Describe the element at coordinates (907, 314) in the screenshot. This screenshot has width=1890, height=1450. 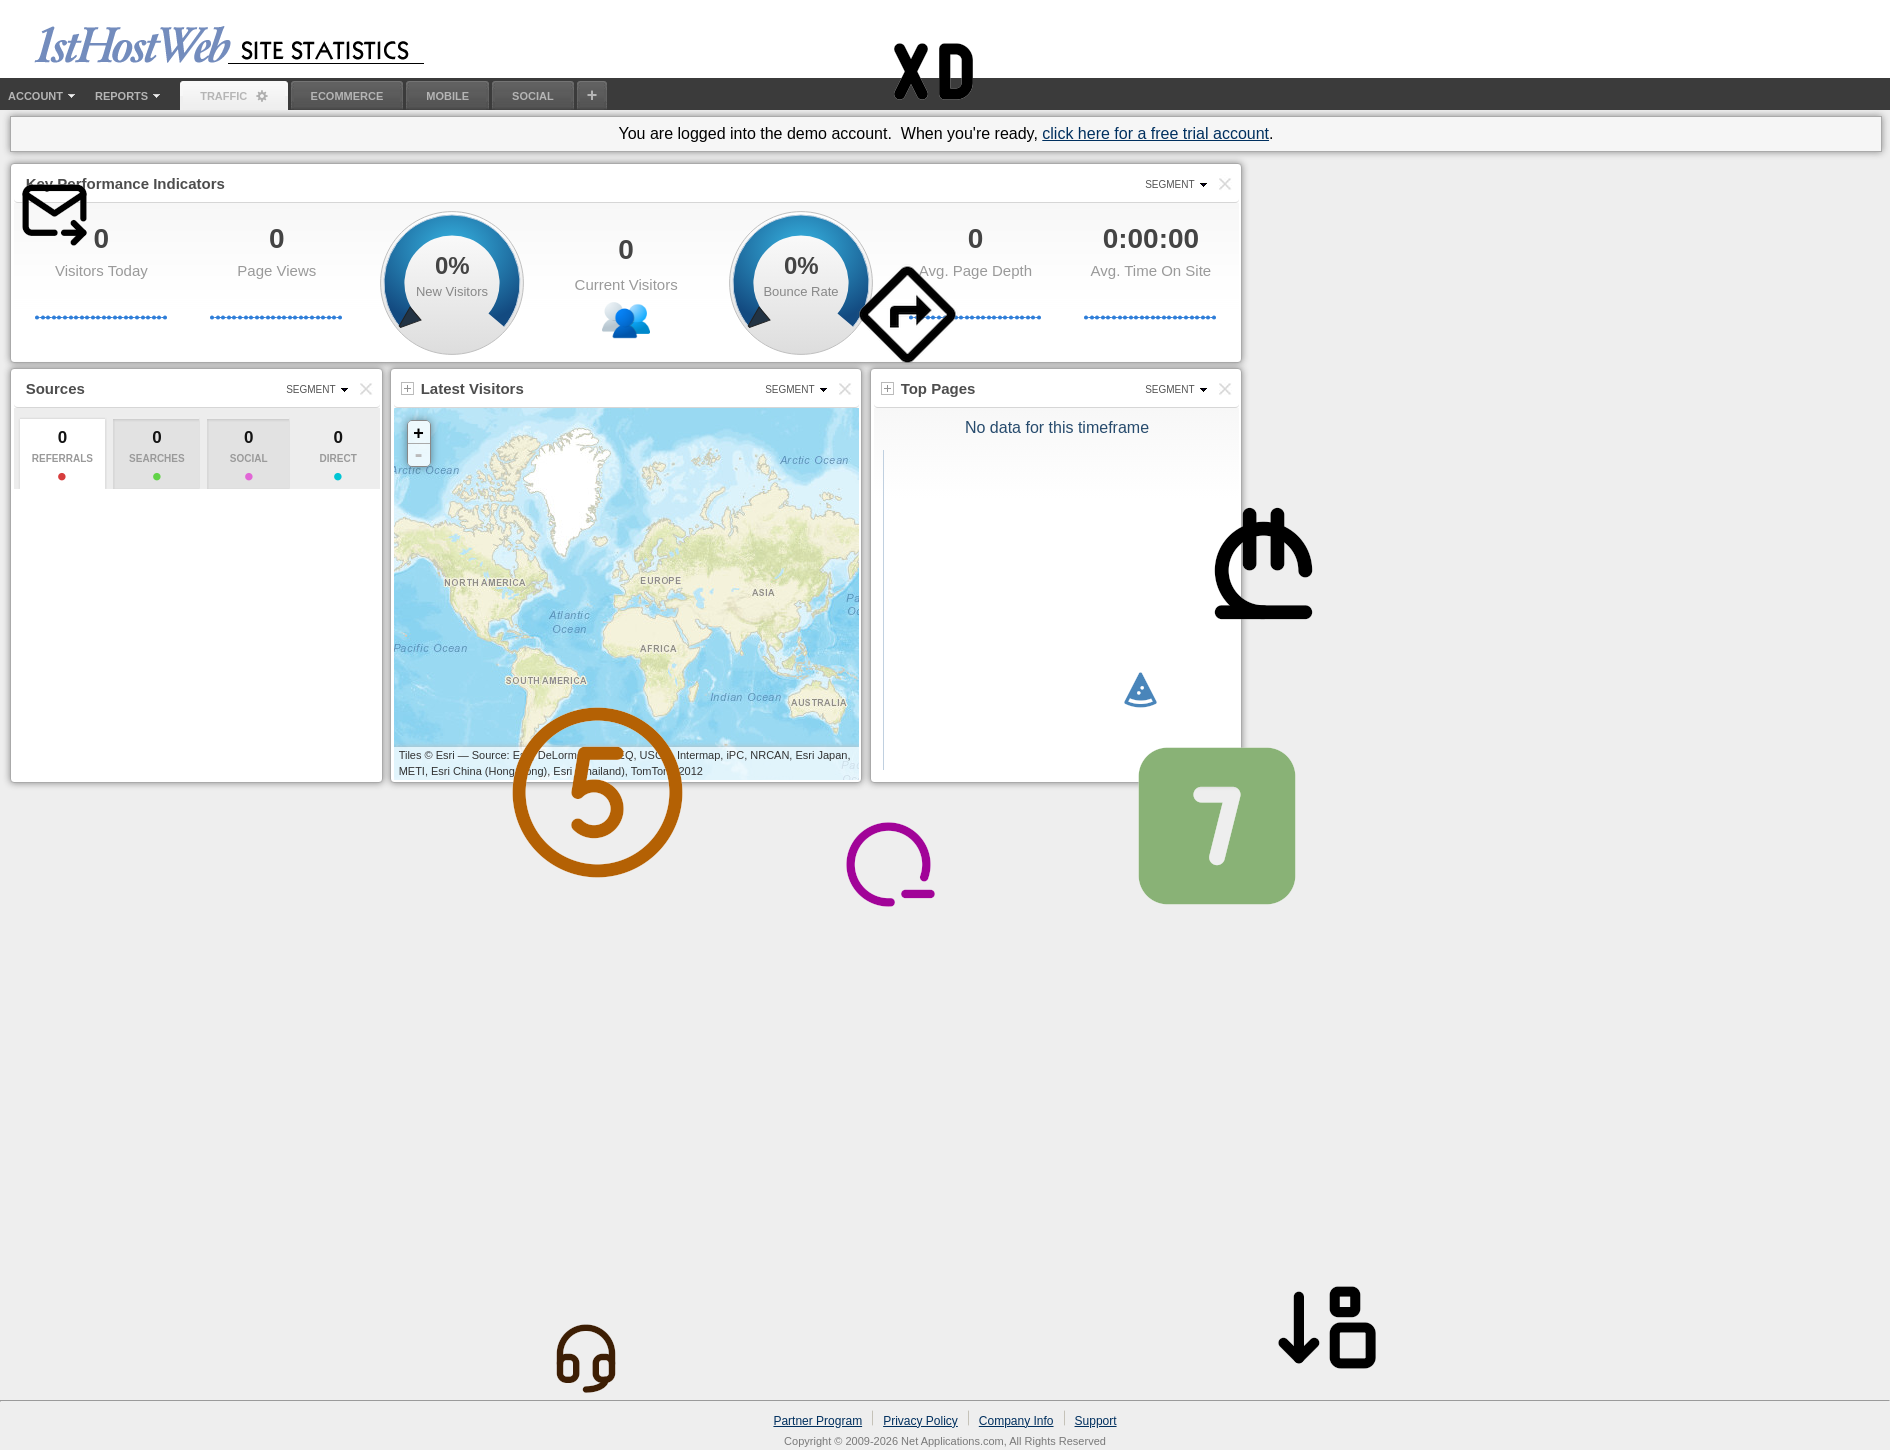
I see `get directions to a location` at that location.